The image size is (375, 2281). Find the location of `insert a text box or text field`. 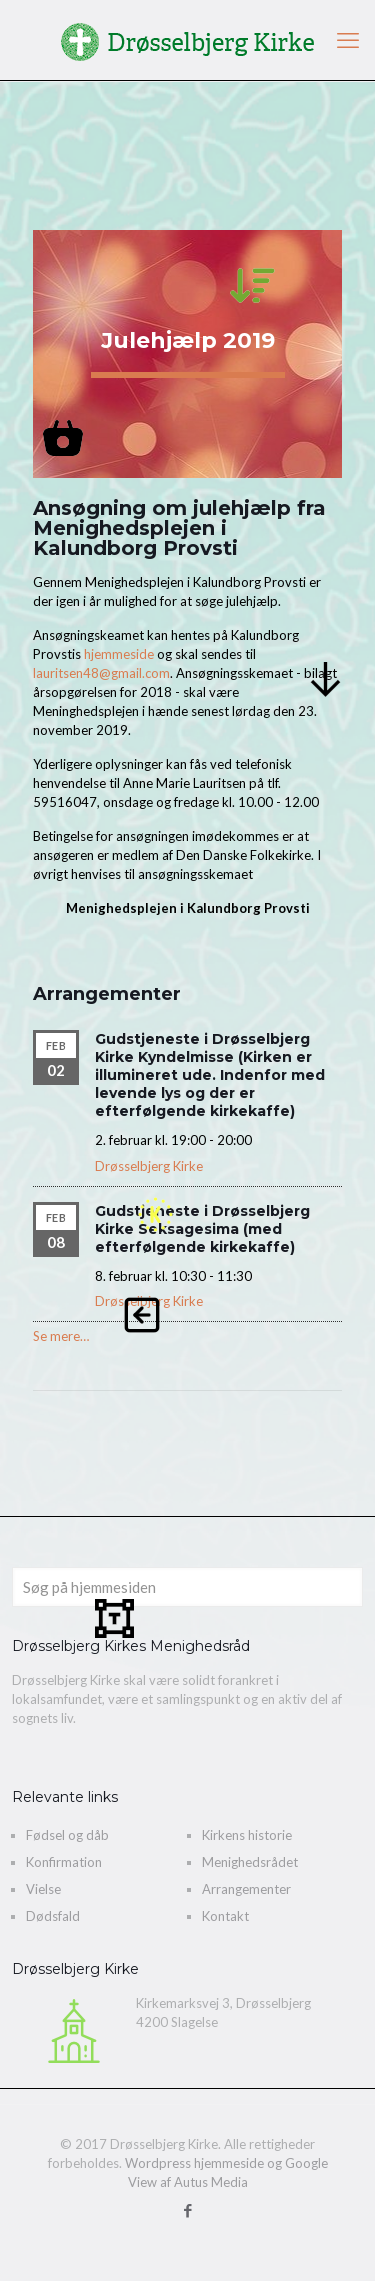

insert a text box or text field is located at coordinates (114, 1618).